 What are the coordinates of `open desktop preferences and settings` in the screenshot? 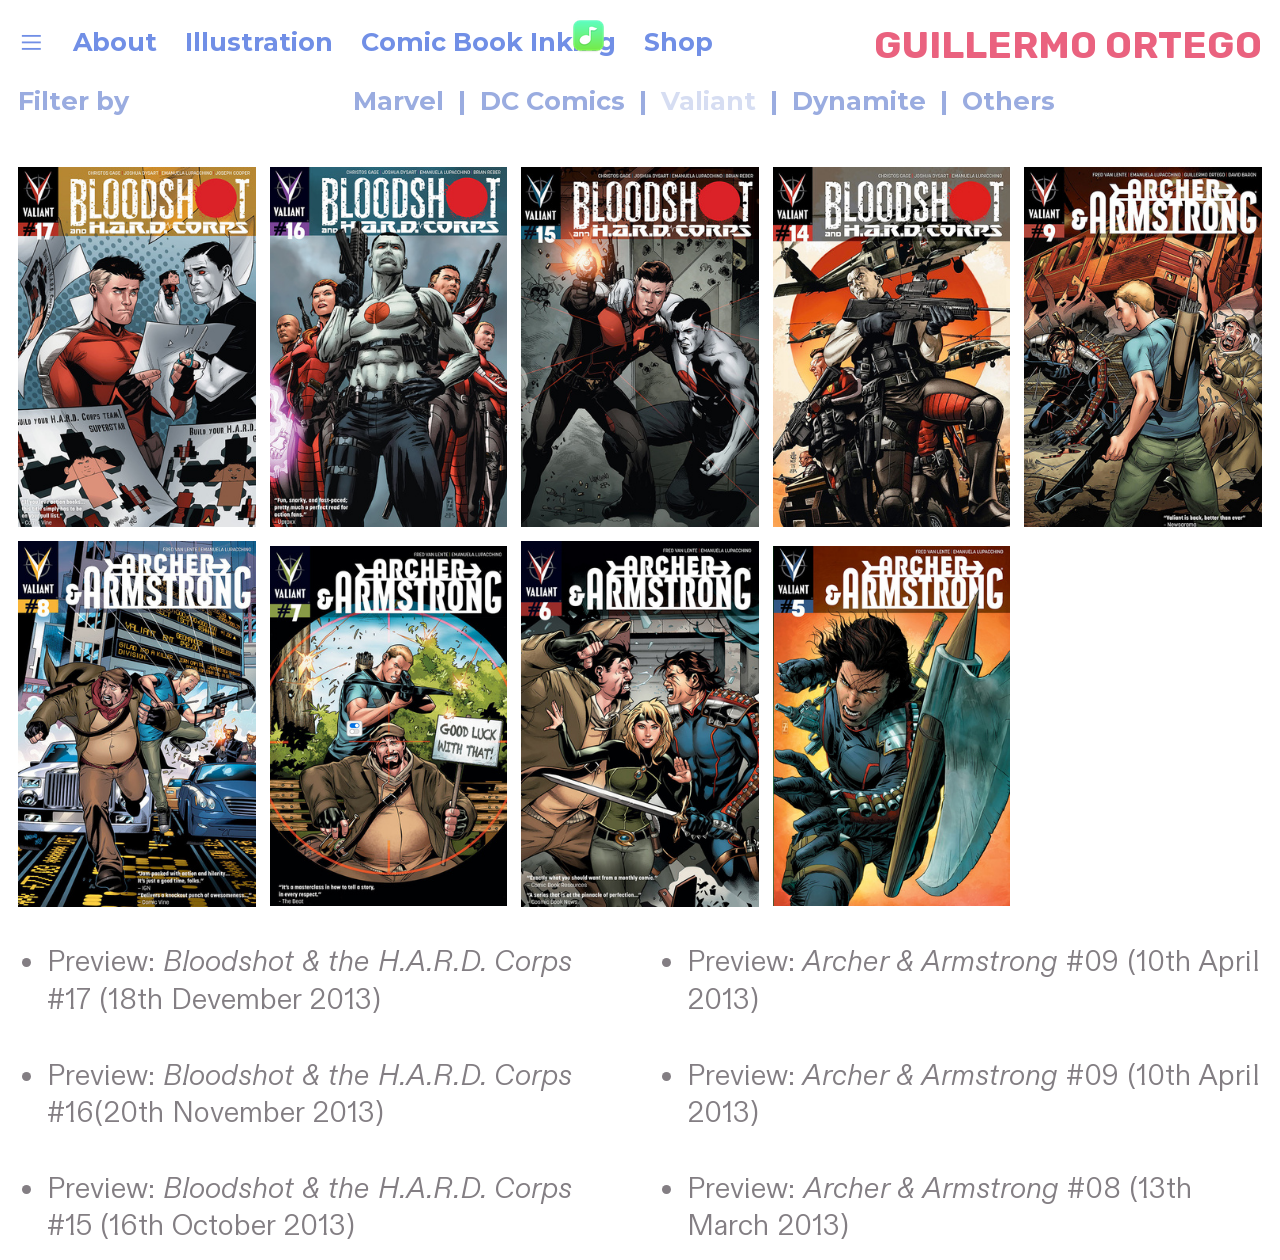 It's located at (354, 728).